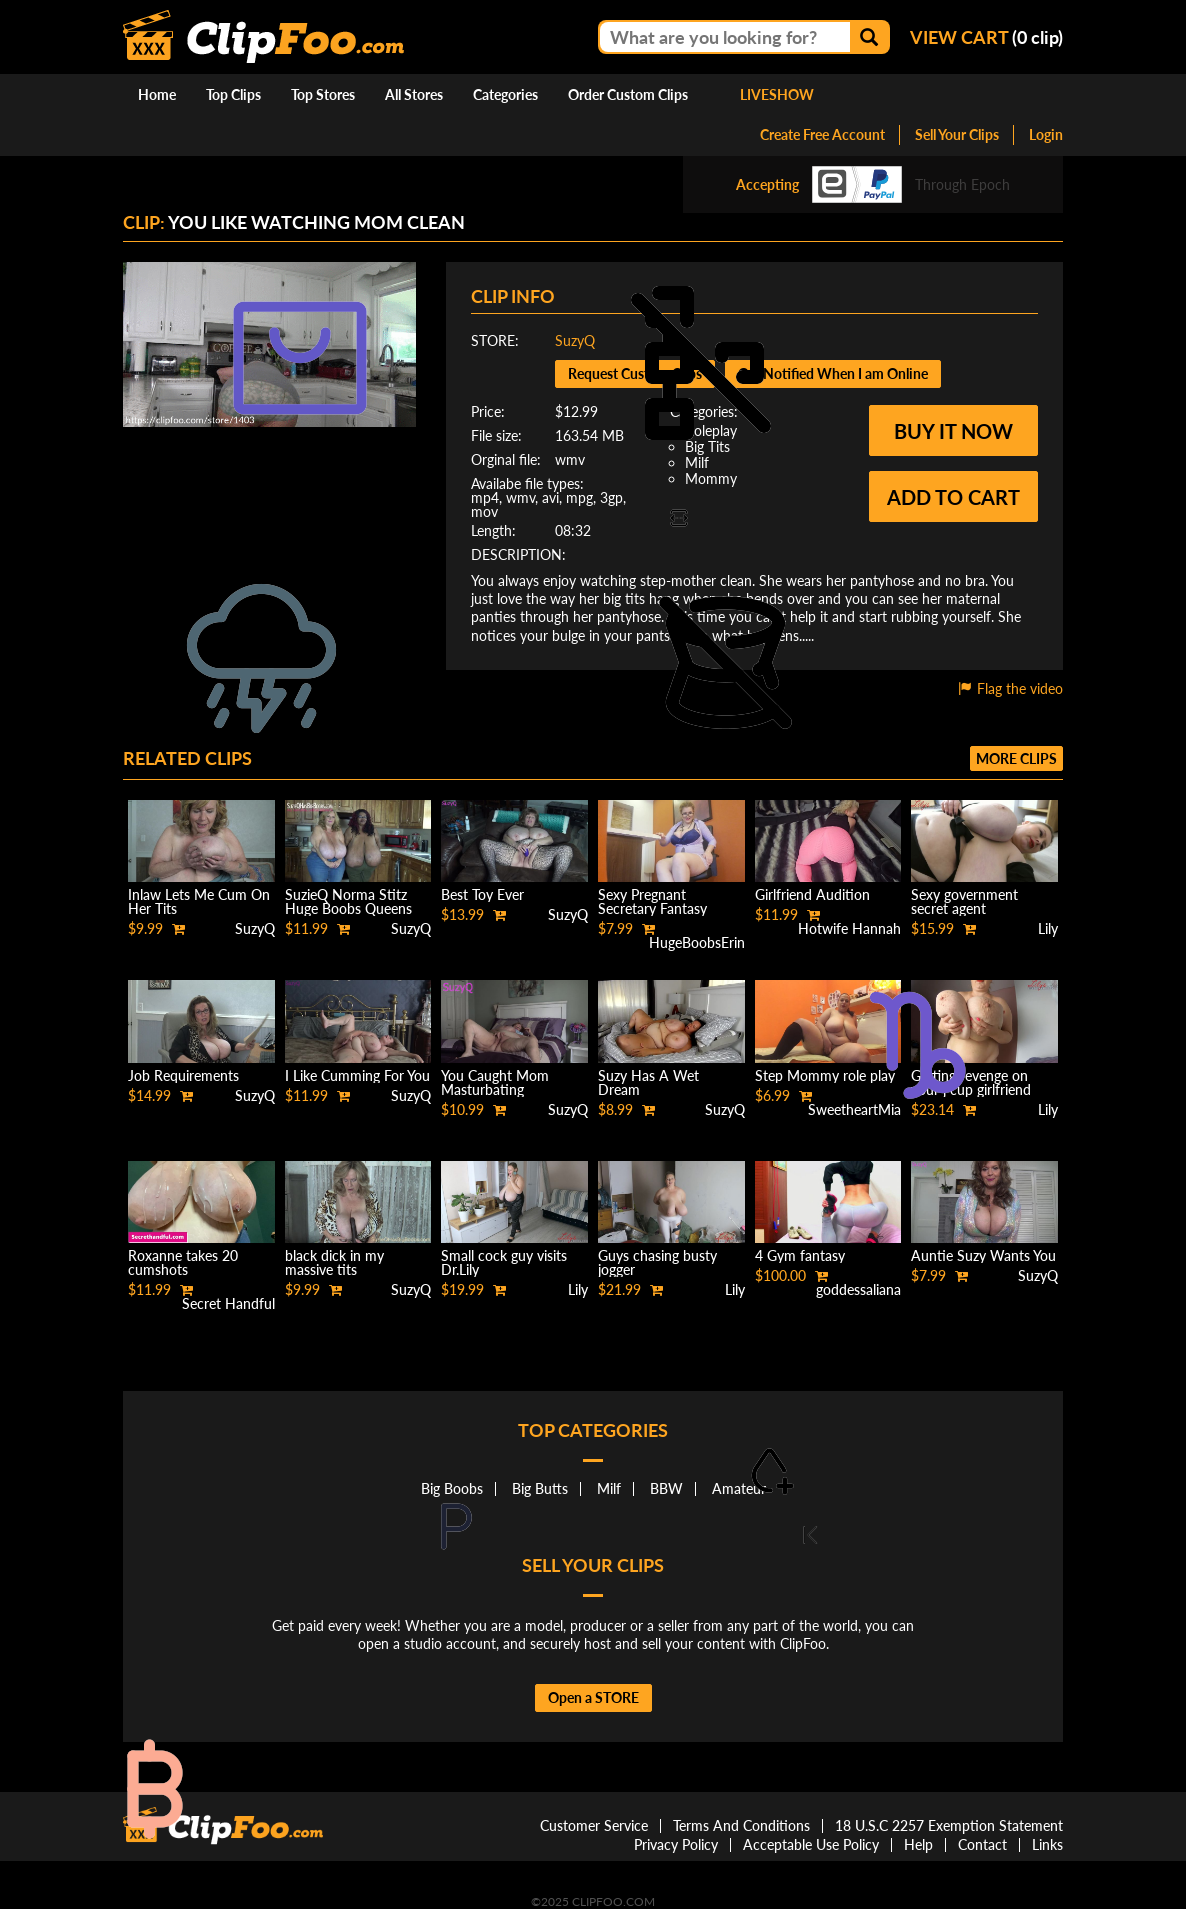 Image resolution: width=1186 pixels, height=1909 pixels. What do you see at coordinates (679, 518) in the screenshot?
I see `expand to wide viewport mode` at bounding box center [679, 518].